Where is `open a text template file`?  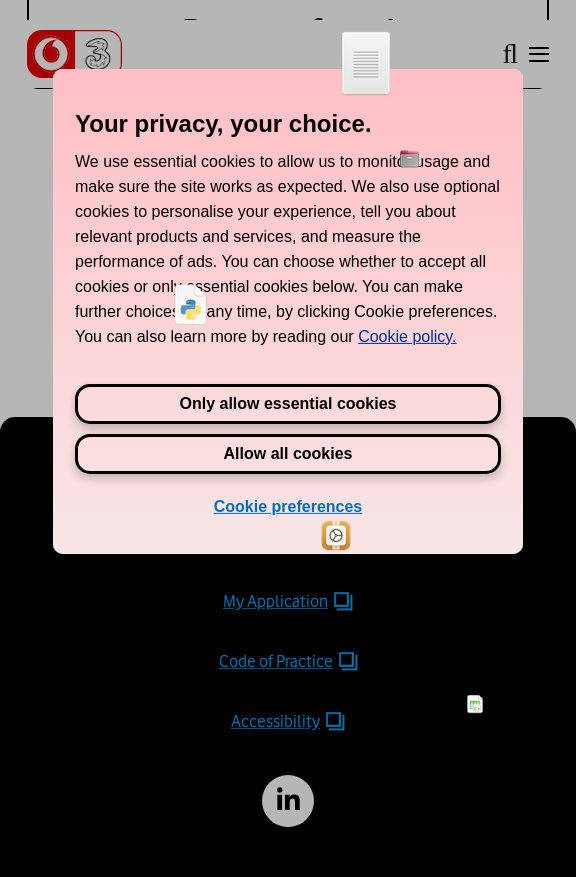 open a text template file is located at coordinates (366, 64).